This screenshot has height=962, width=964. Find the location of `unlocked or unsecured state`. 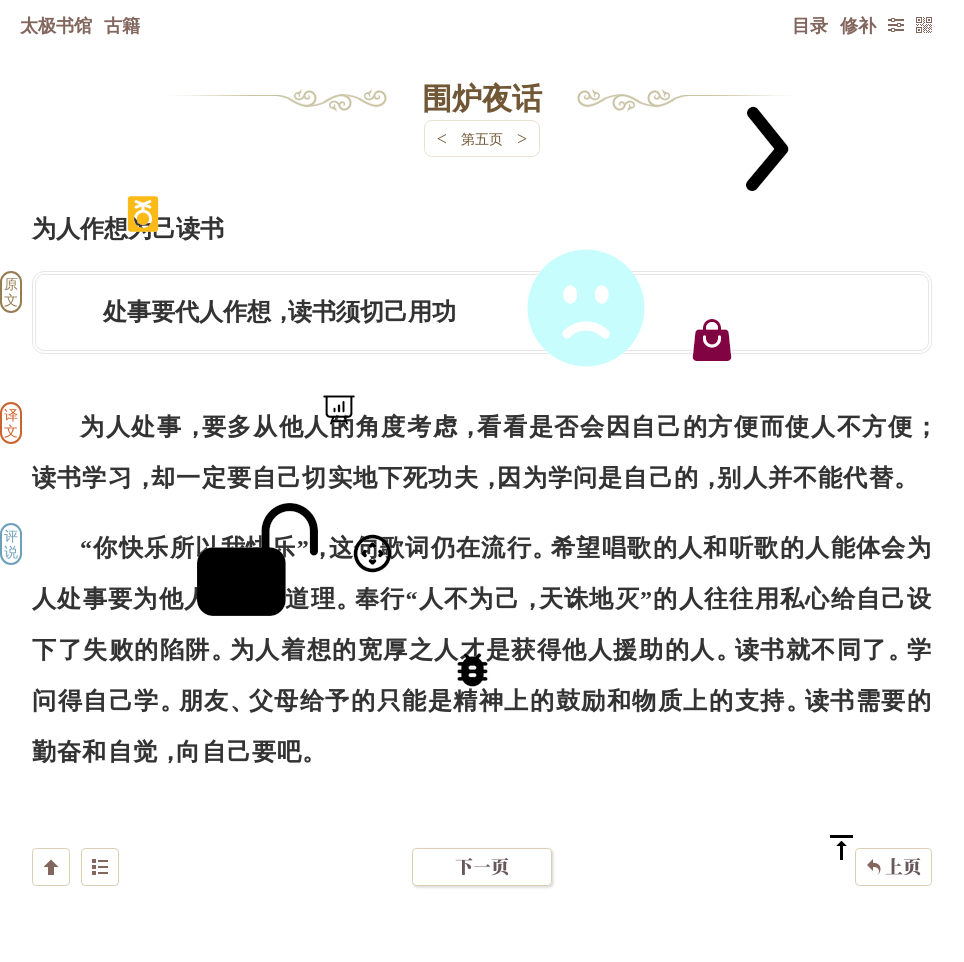

unlocked or unsecured state is located at coordinates (257, 559).